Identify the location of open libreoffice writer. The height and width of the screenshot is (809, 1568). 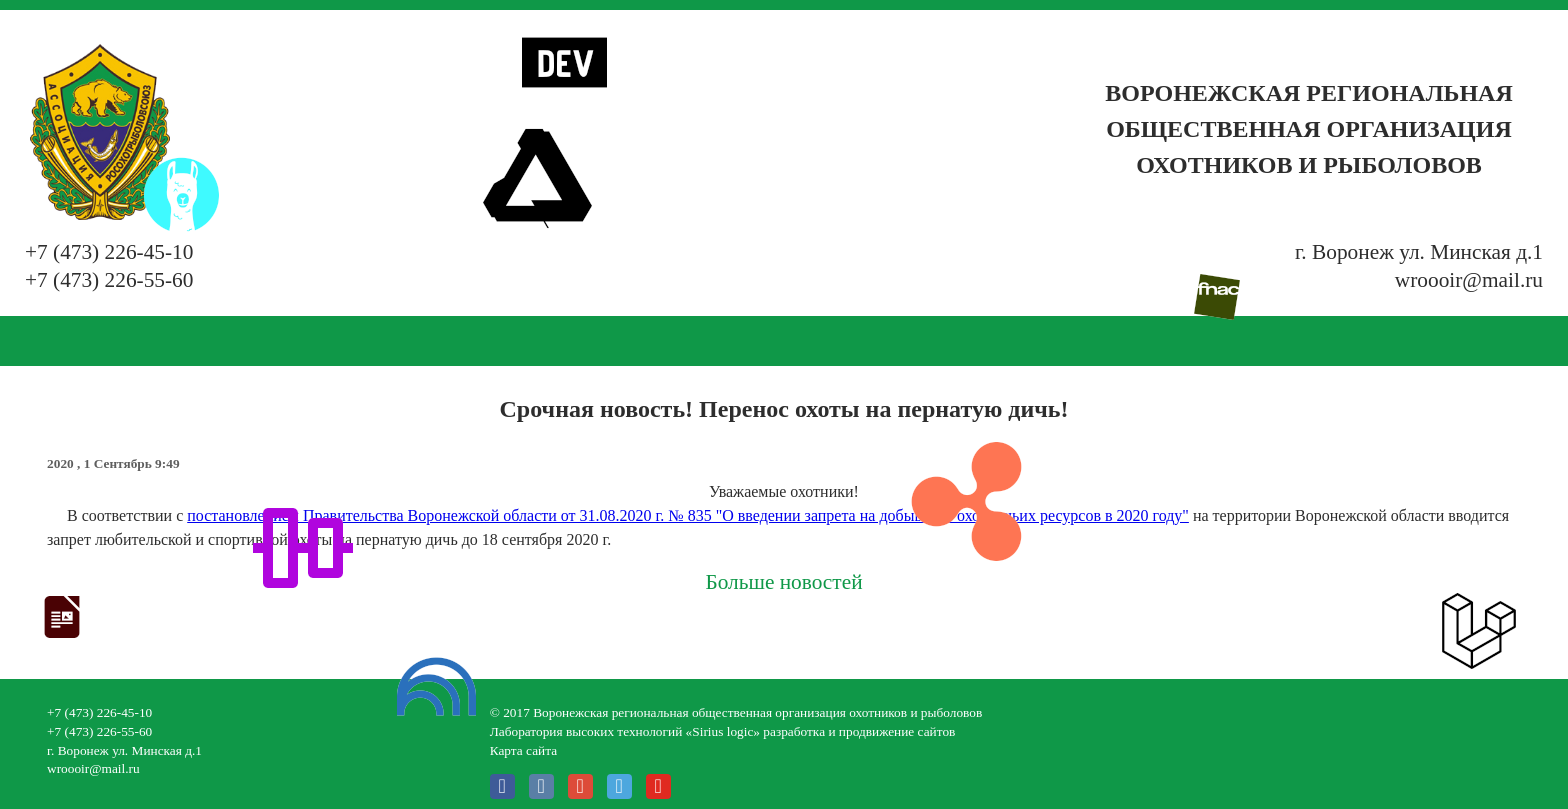
(62, 617).